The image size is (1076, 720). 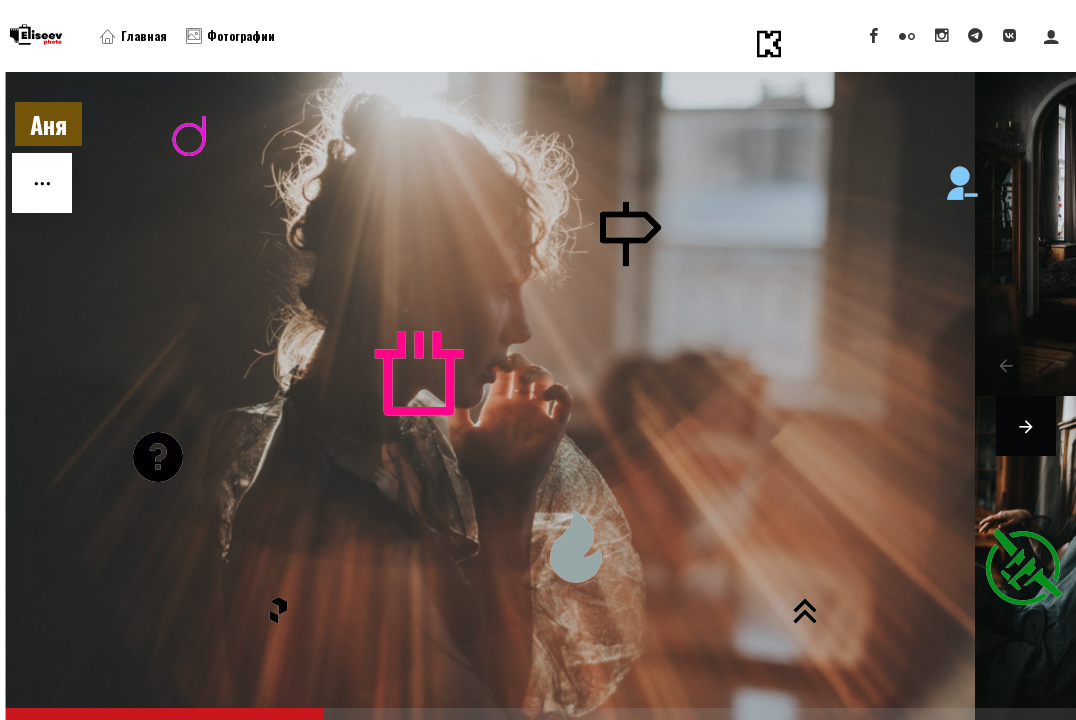 What do you see at coordinates (189, 136) in the screenshot?
I see `dedge app or service logo` at bounding box center [189, 136].